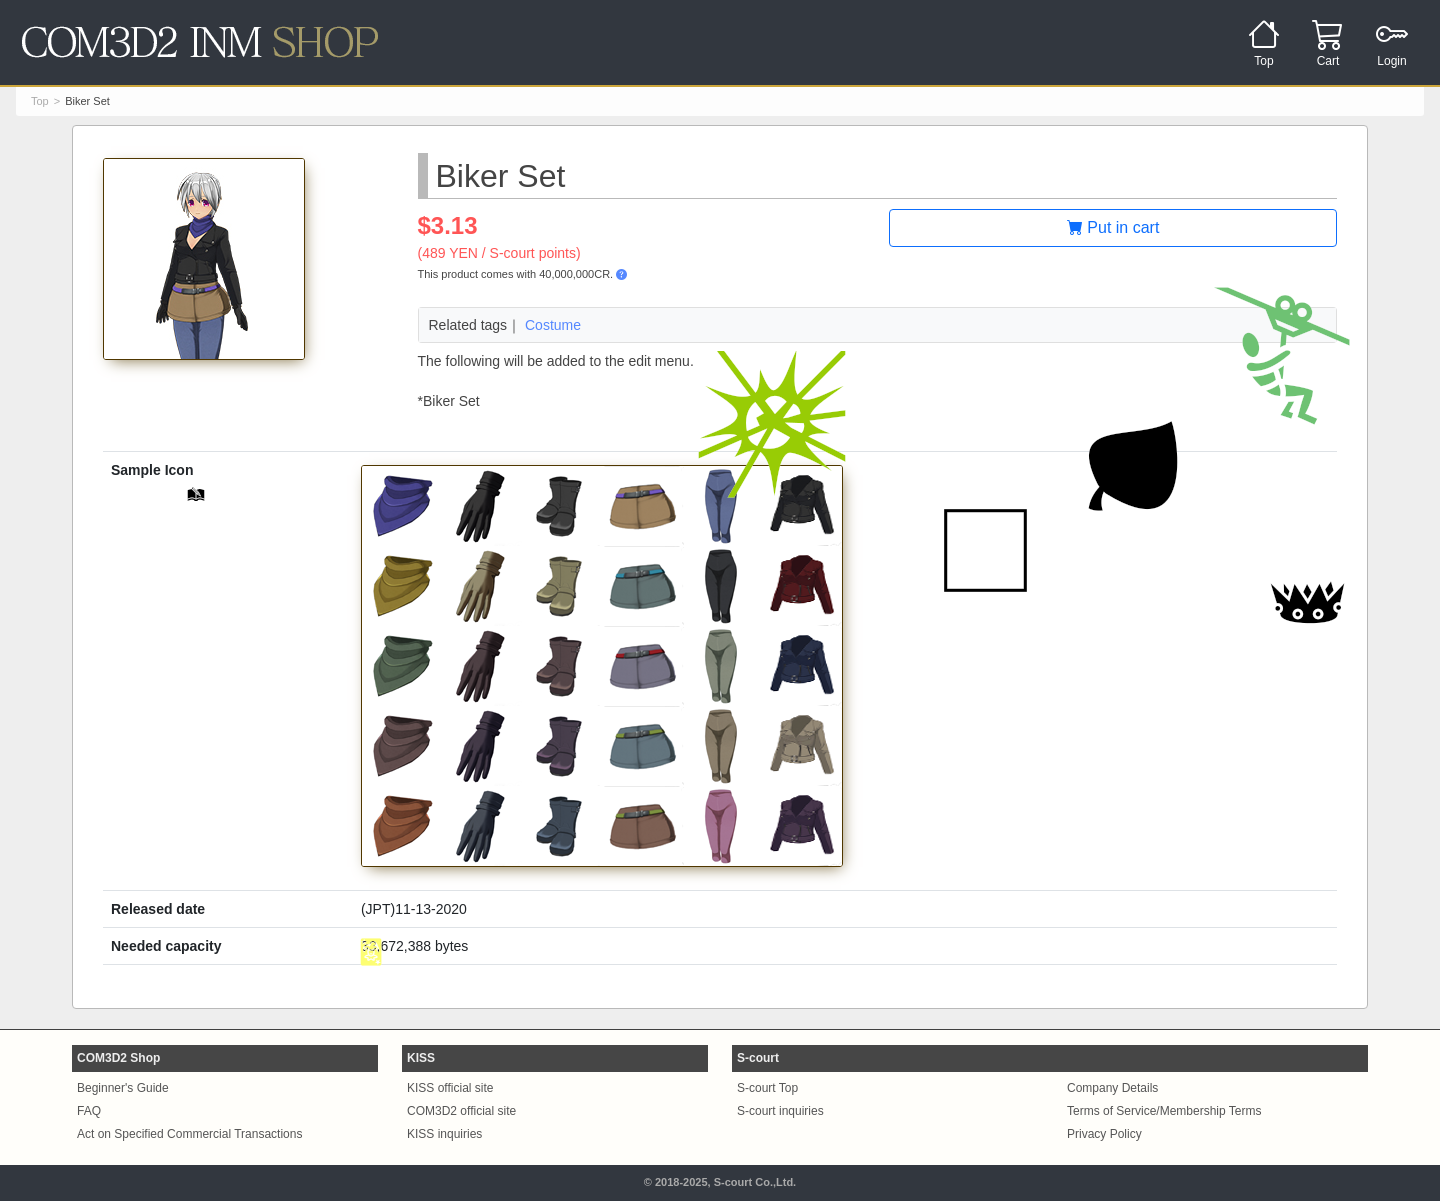 The height and width of the screenshot is (1201, 1440). Describe the element at coordinates (772, 424) in the screenshot. I see `indicates nuclear fission or atomic reaction` at that location.